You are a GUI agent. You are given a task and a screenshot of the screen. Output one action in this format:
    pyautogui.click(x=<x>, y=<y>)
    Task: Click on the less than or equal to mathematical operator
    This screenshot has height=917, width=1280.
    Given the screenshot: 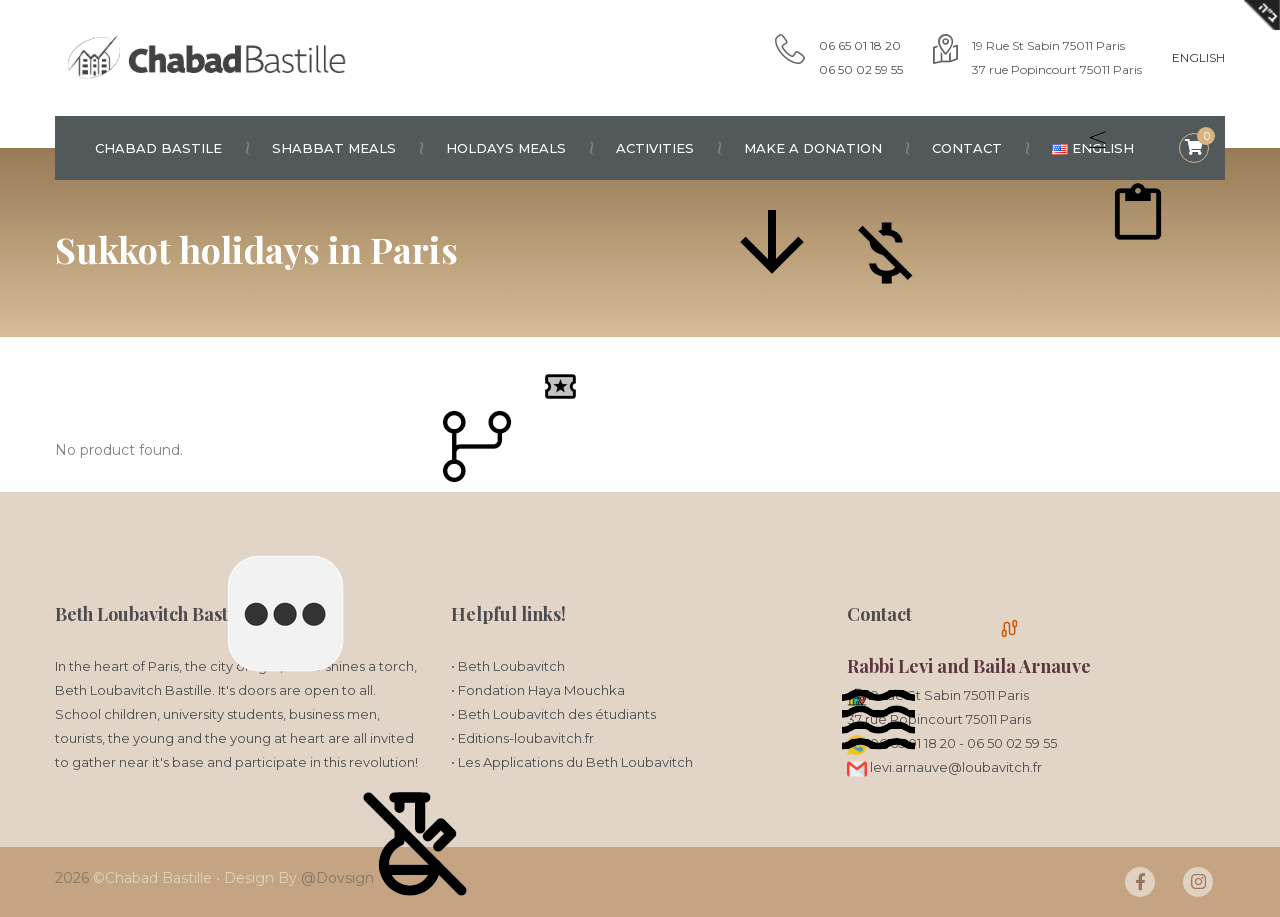 What is the action you would take?
    pyautogui.click(x=1098, y=140)
    